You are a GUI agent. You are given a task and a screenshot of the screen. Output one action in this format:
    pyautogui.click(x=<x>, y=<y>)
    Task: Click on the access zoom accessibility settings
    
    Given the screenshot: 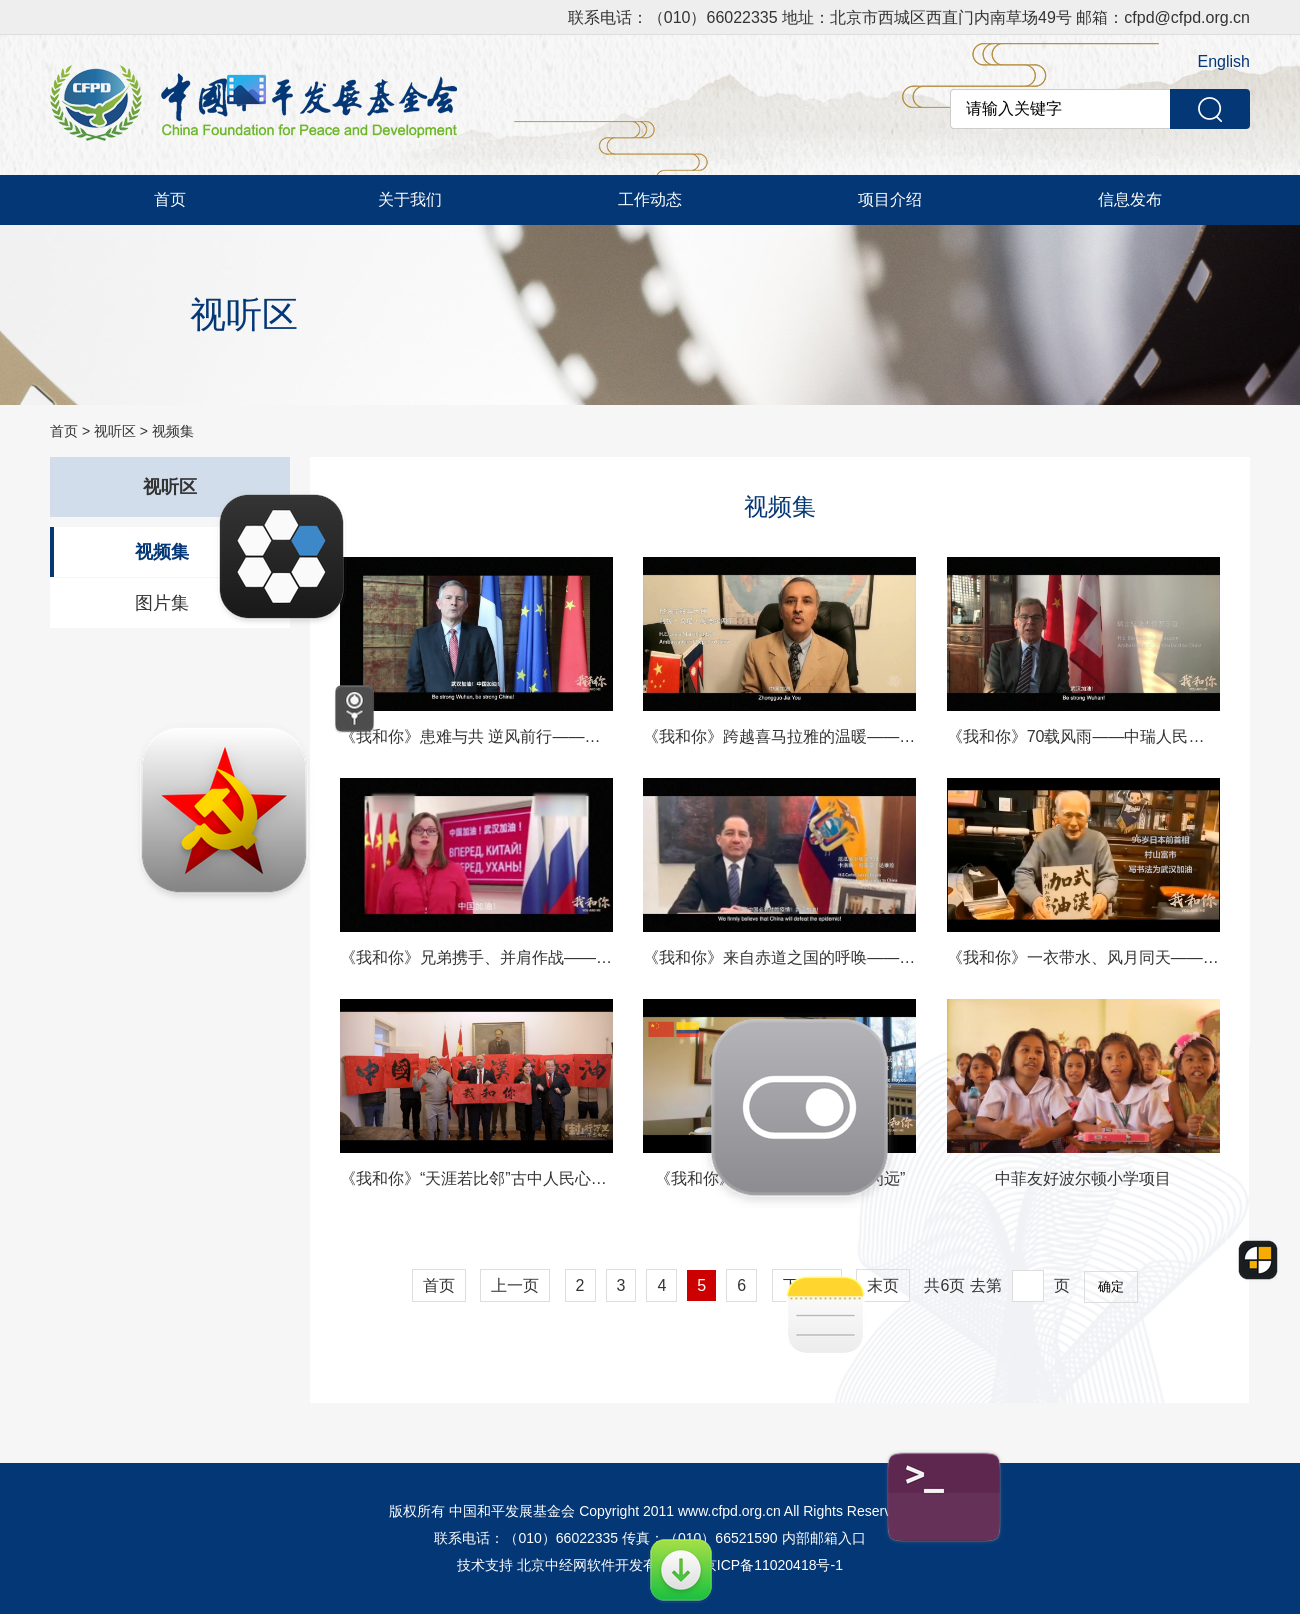 What is the action you would take?
    pyautogui.click(x=799, y=1110)
    